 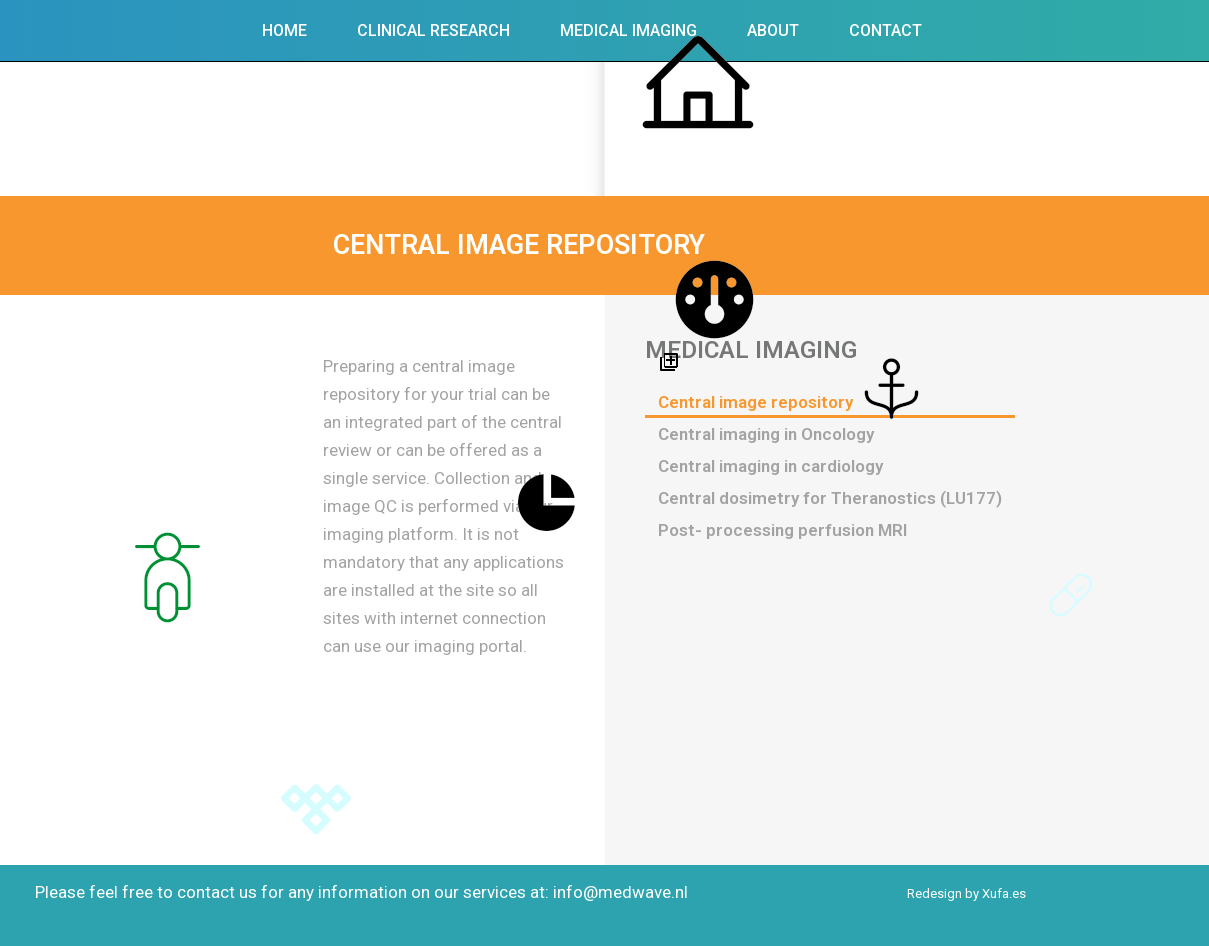 What do you see at coordinates (316, 807) in the screenshot?
I see `open Tidal music streaming app` at bounding box center [316, 807].